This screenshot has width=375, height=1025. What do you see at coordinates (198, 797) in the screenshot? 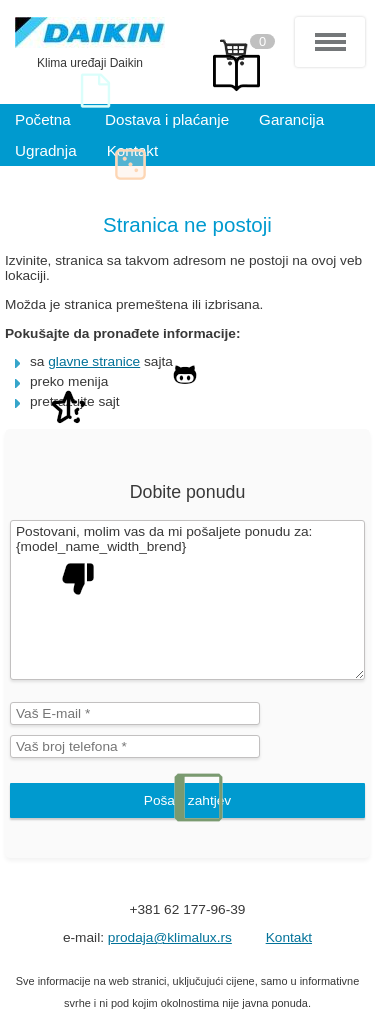
I see `move activity bar to the left side of the editor` at bounding box center [198, 797].